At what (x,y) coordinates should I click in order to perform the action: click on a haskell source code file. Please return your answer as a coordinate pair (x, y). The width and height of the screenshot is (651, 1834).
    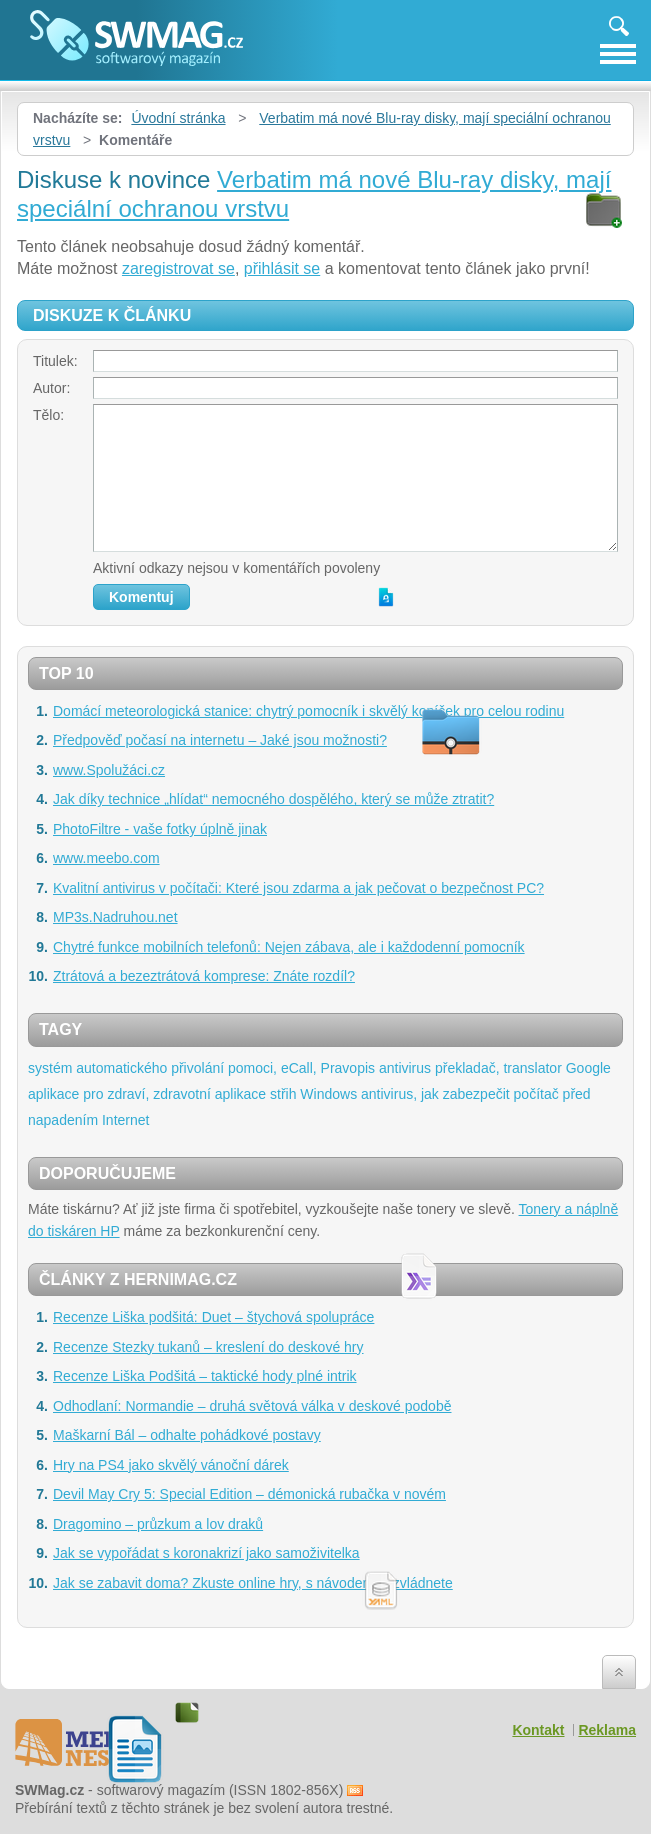
    Looking at the image, I should click on (419, 1276).